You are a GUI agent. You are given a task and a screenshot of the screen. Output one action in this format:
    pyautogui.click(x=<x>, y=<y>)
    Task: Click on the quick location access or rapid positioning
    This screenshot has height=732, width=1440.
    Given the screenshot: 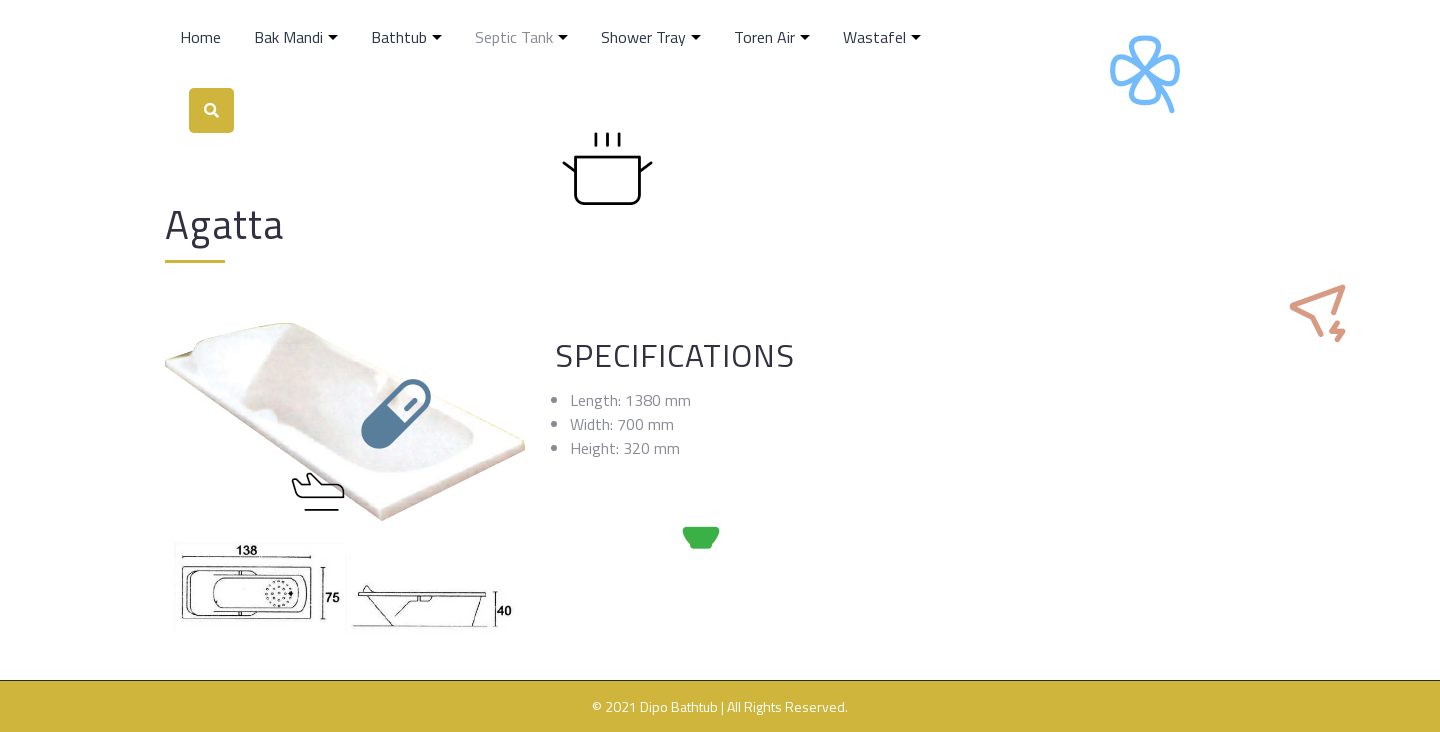 What is the action you would take?
    pyautogui.click(x=1318, y=312)
    